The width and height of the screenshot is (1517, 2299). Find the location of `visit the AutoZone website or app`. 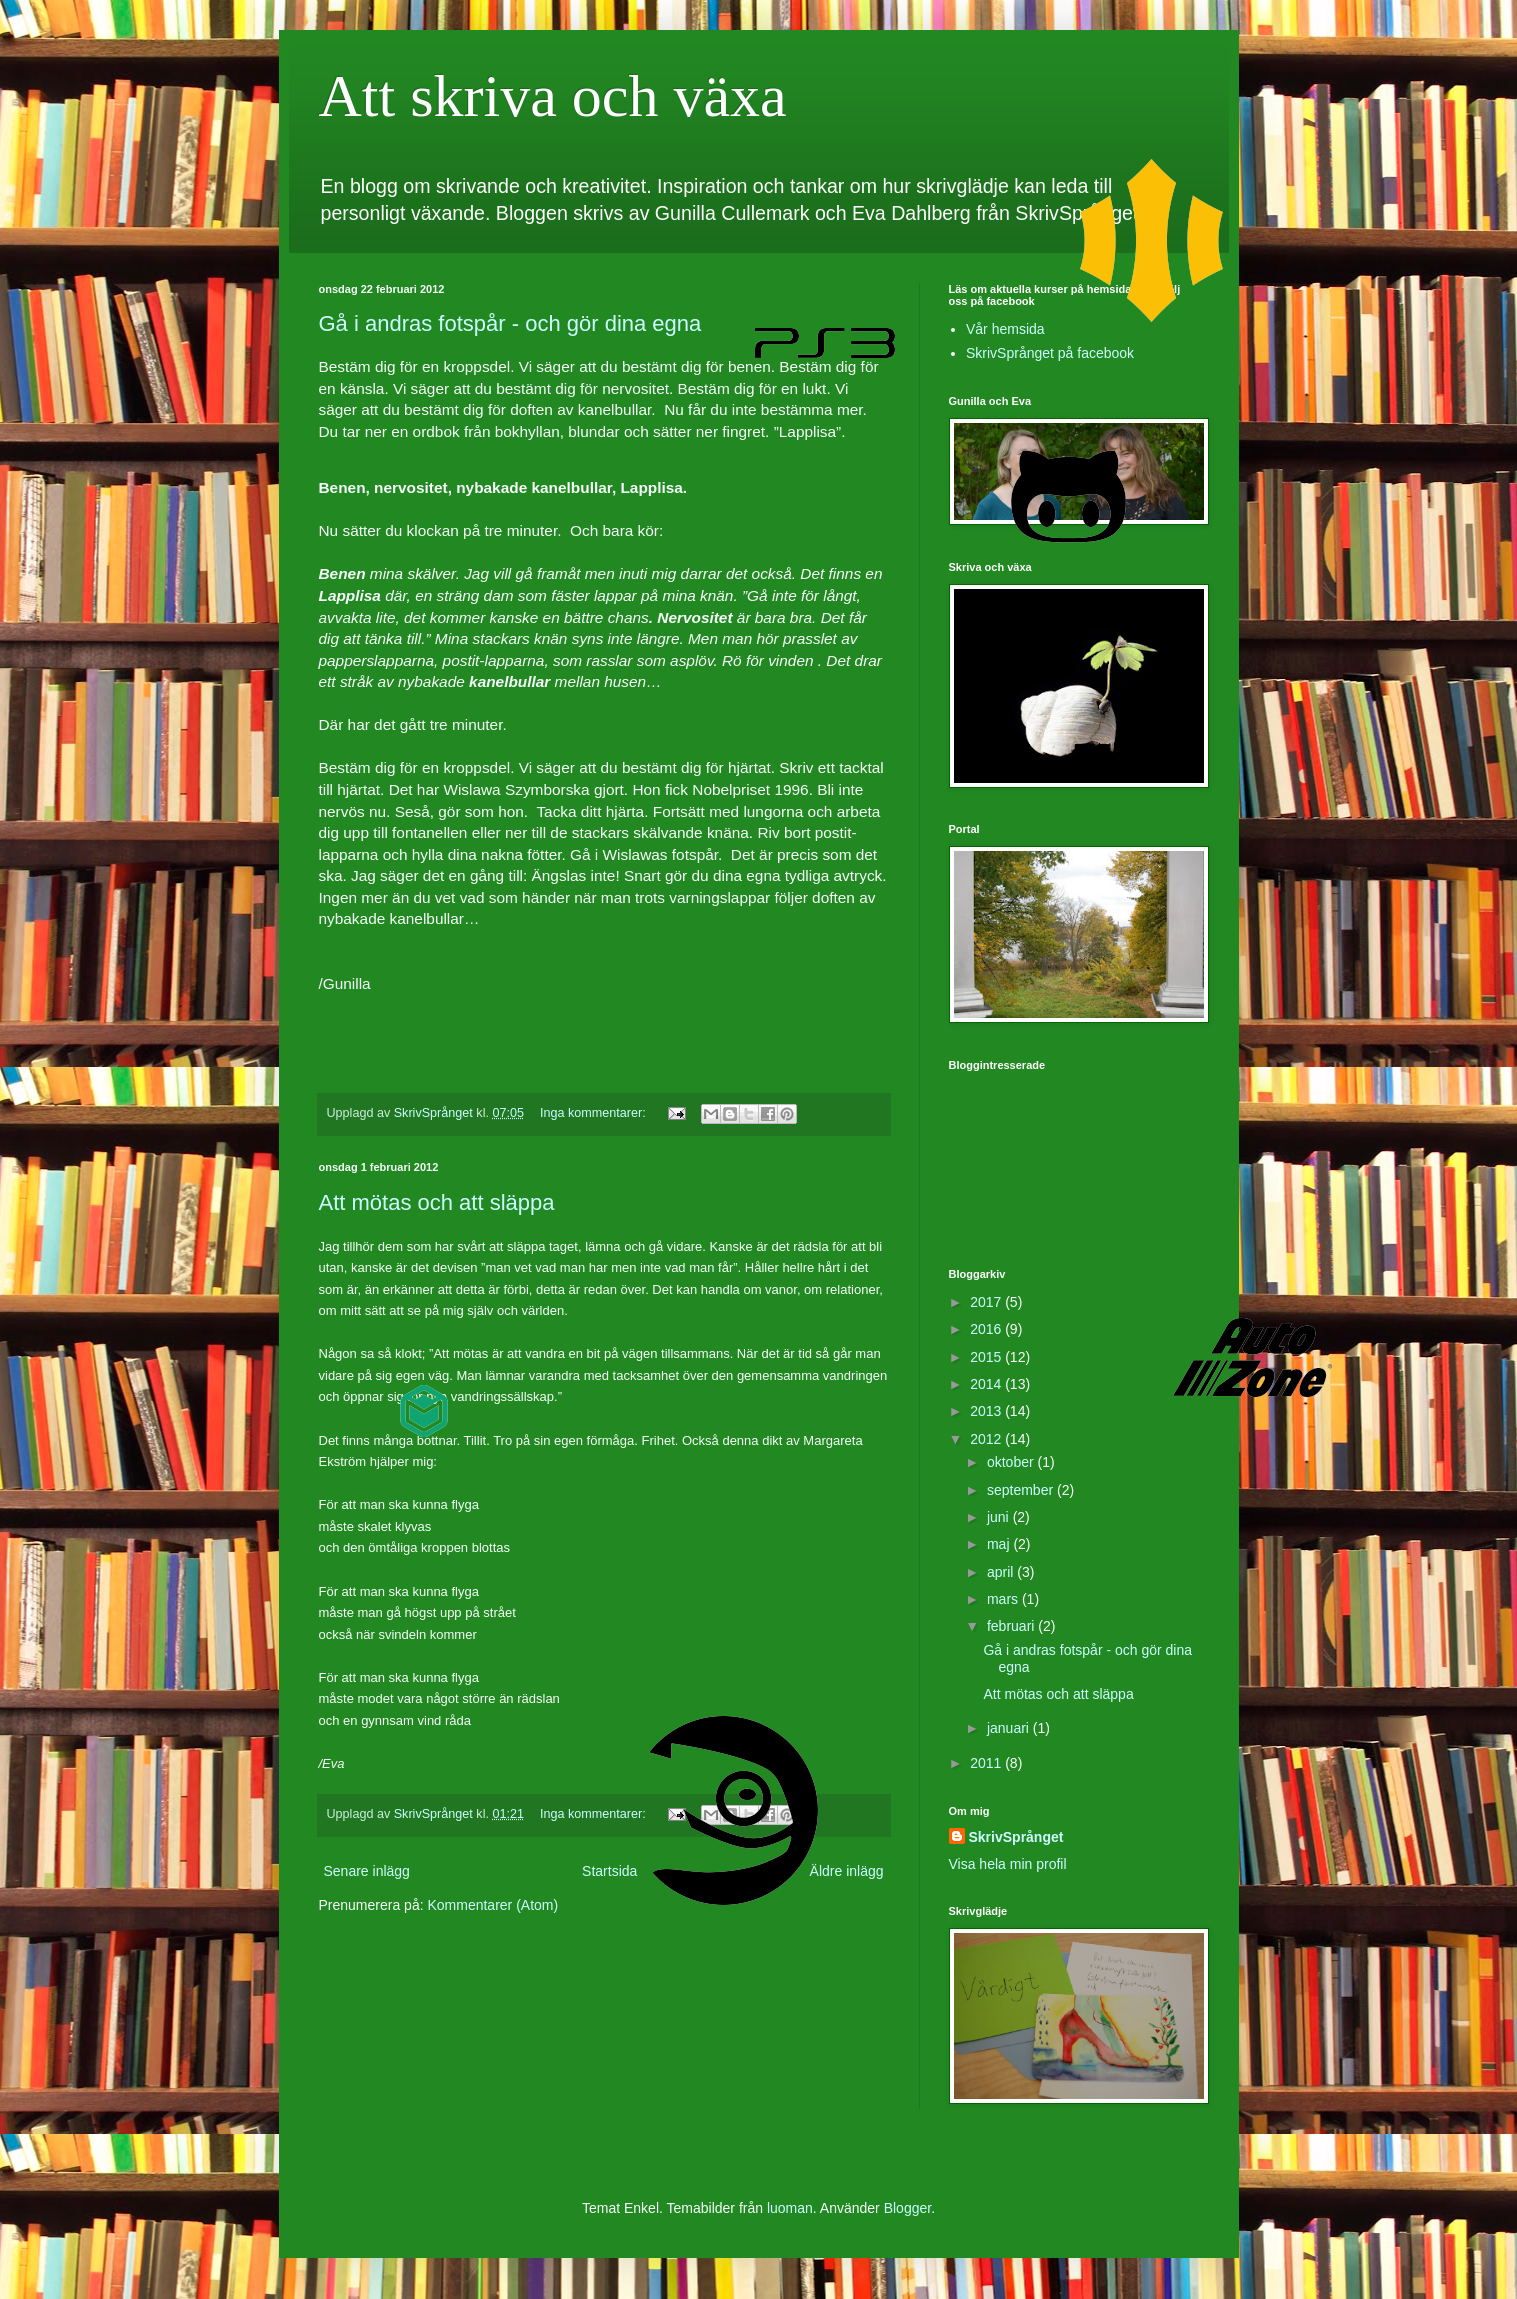

visit the AutoZone website or app is located at coordinates (1252, 1357).